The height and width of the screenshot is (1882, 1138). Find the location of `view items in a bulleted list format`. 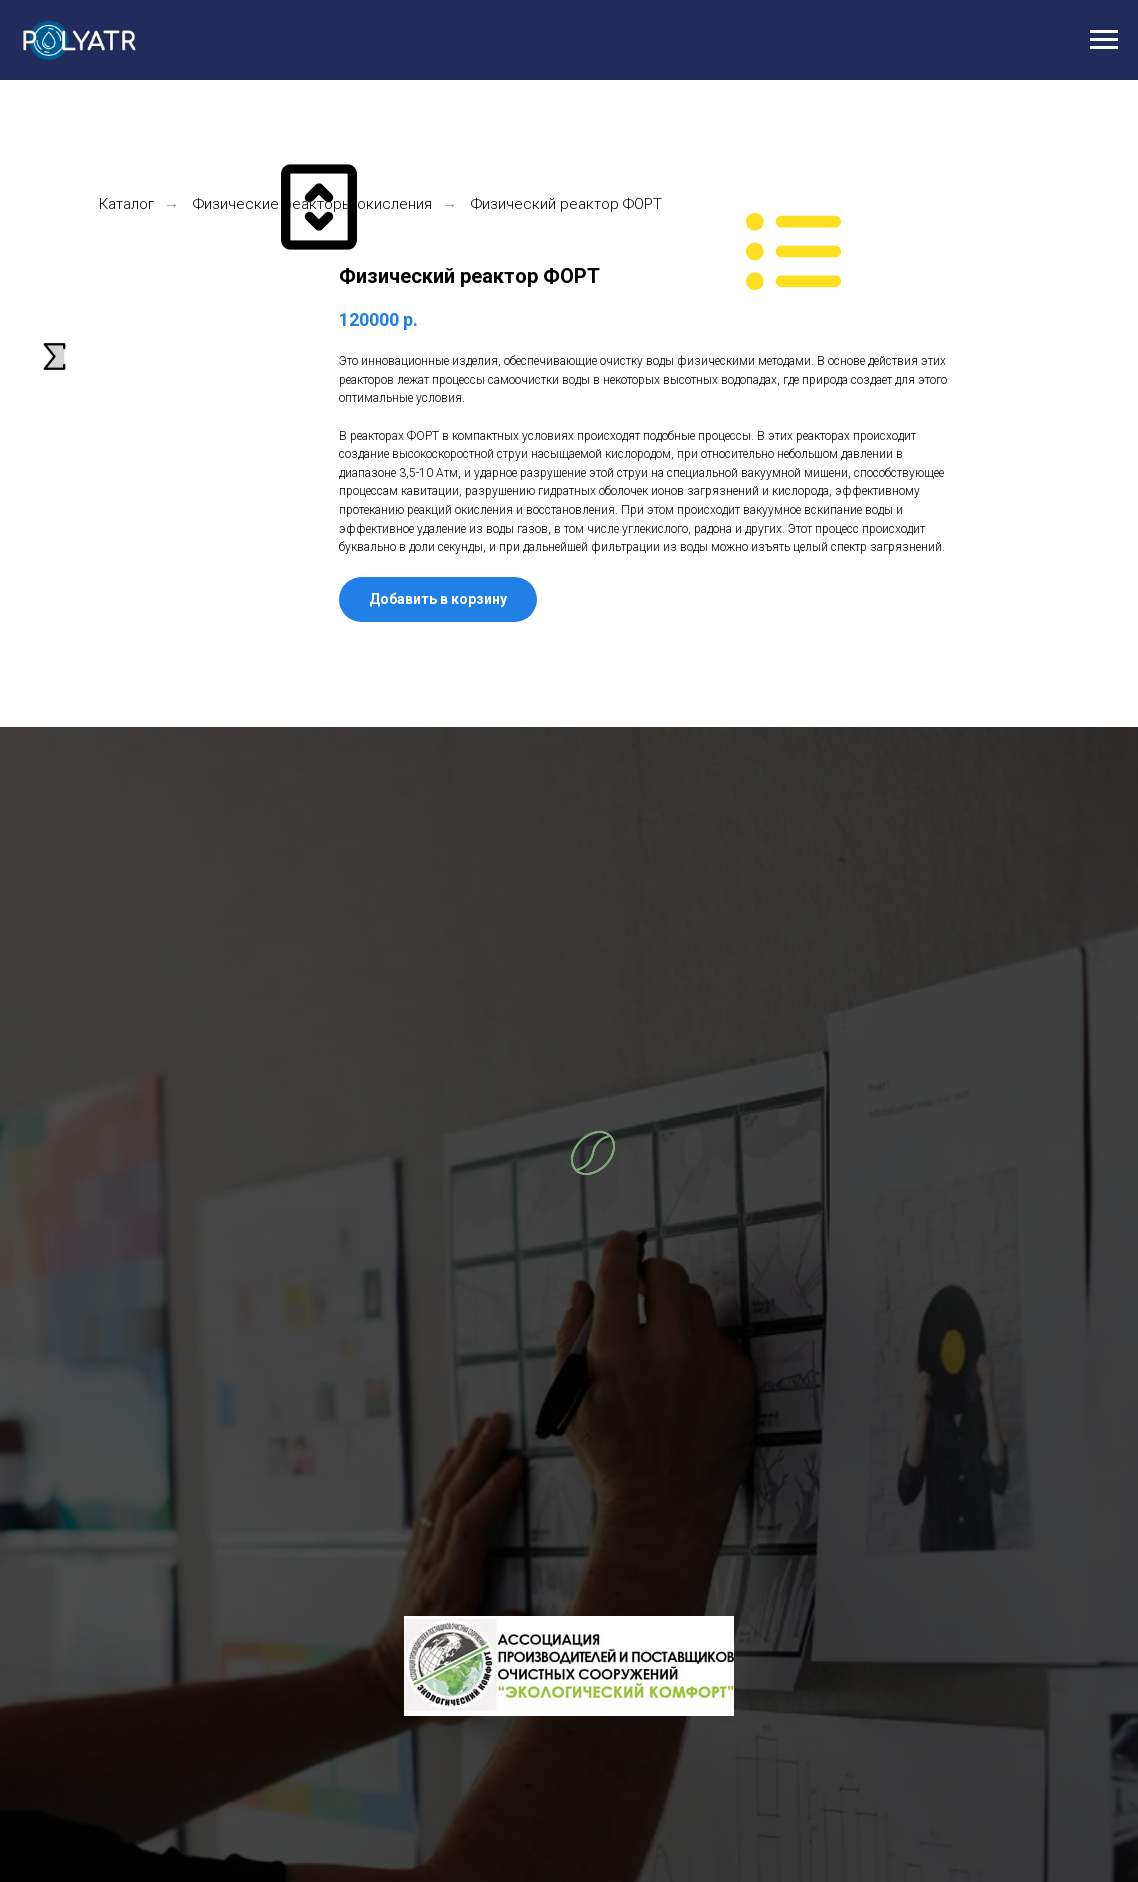

view items in a bulleted list format is located at coordinates (793, 251).